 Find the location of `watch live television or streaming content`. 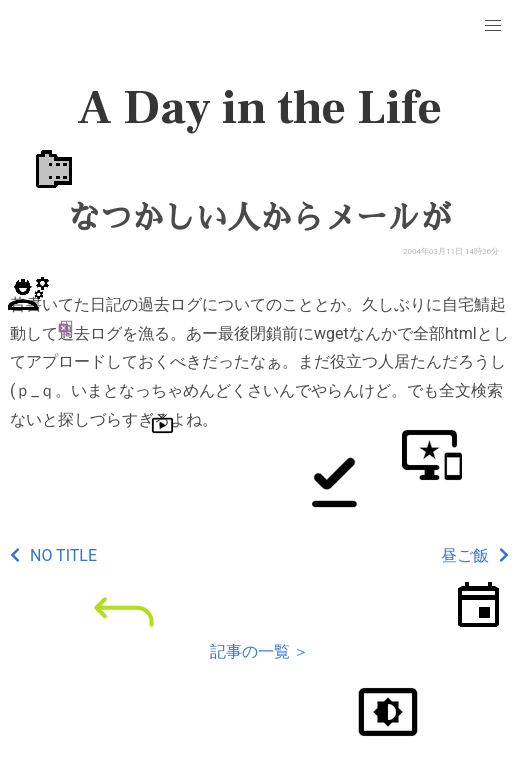

watch live television or streaming content is located at coordinates (162, 423).